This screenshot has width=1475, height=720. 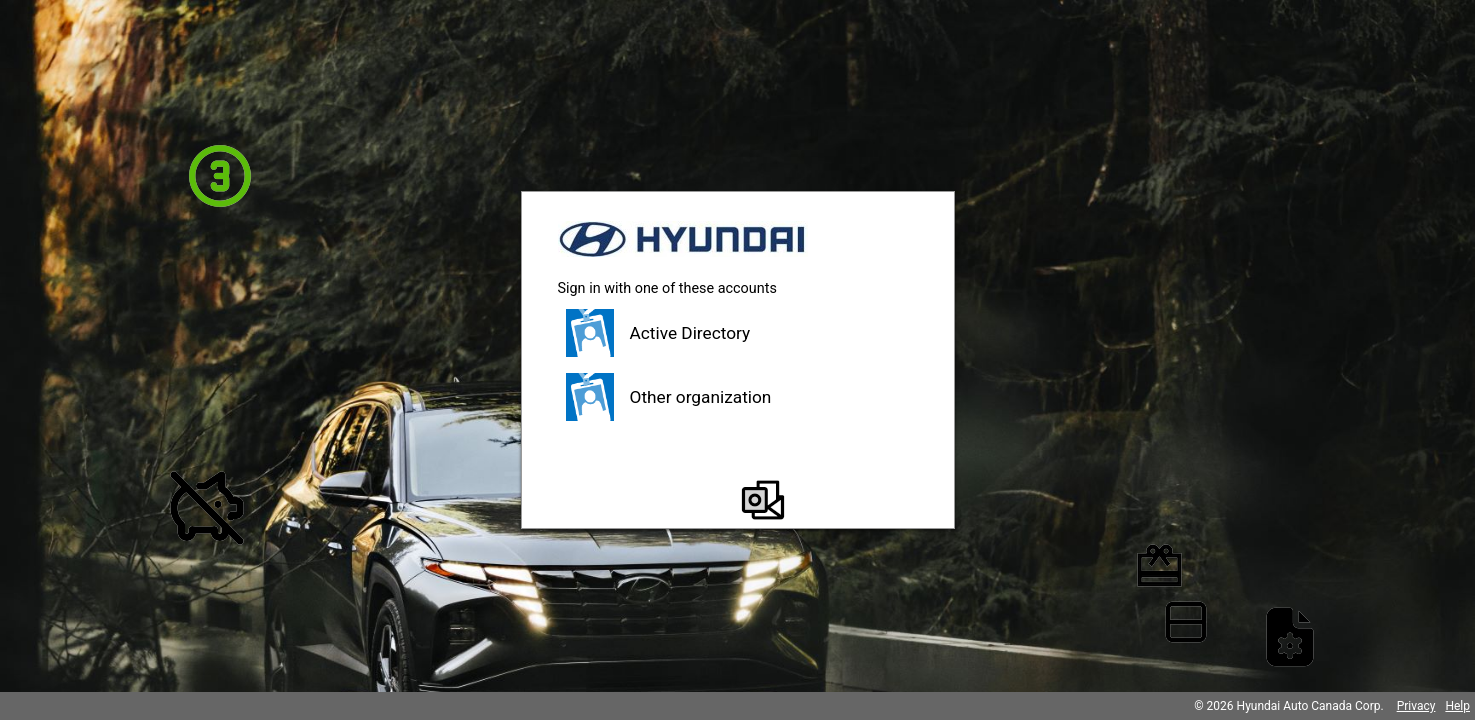 I want to click on redeem a gift card or promo code, so click(x=1159, y=566).